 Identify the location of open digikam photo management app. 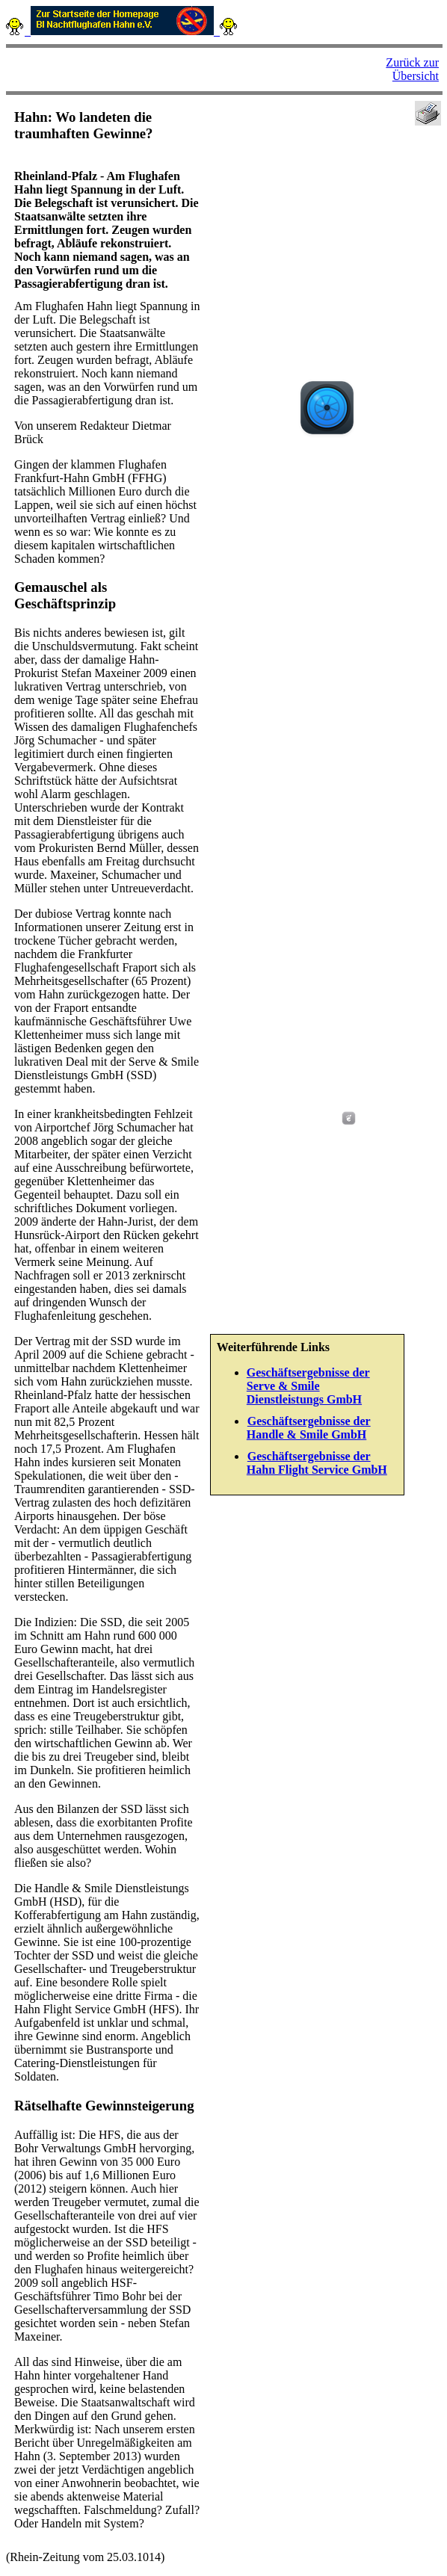
(327, 407).